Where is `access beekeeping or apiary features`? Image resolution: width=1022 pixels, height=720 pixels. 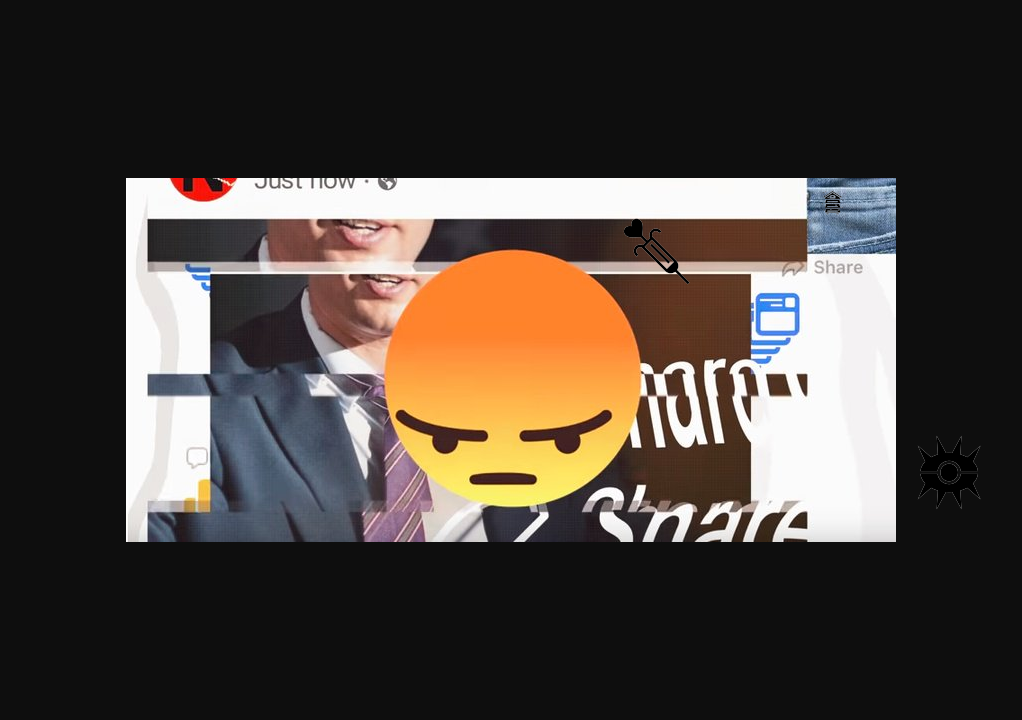 access beekeeping or apiary features is located at coordinates (832, 202).